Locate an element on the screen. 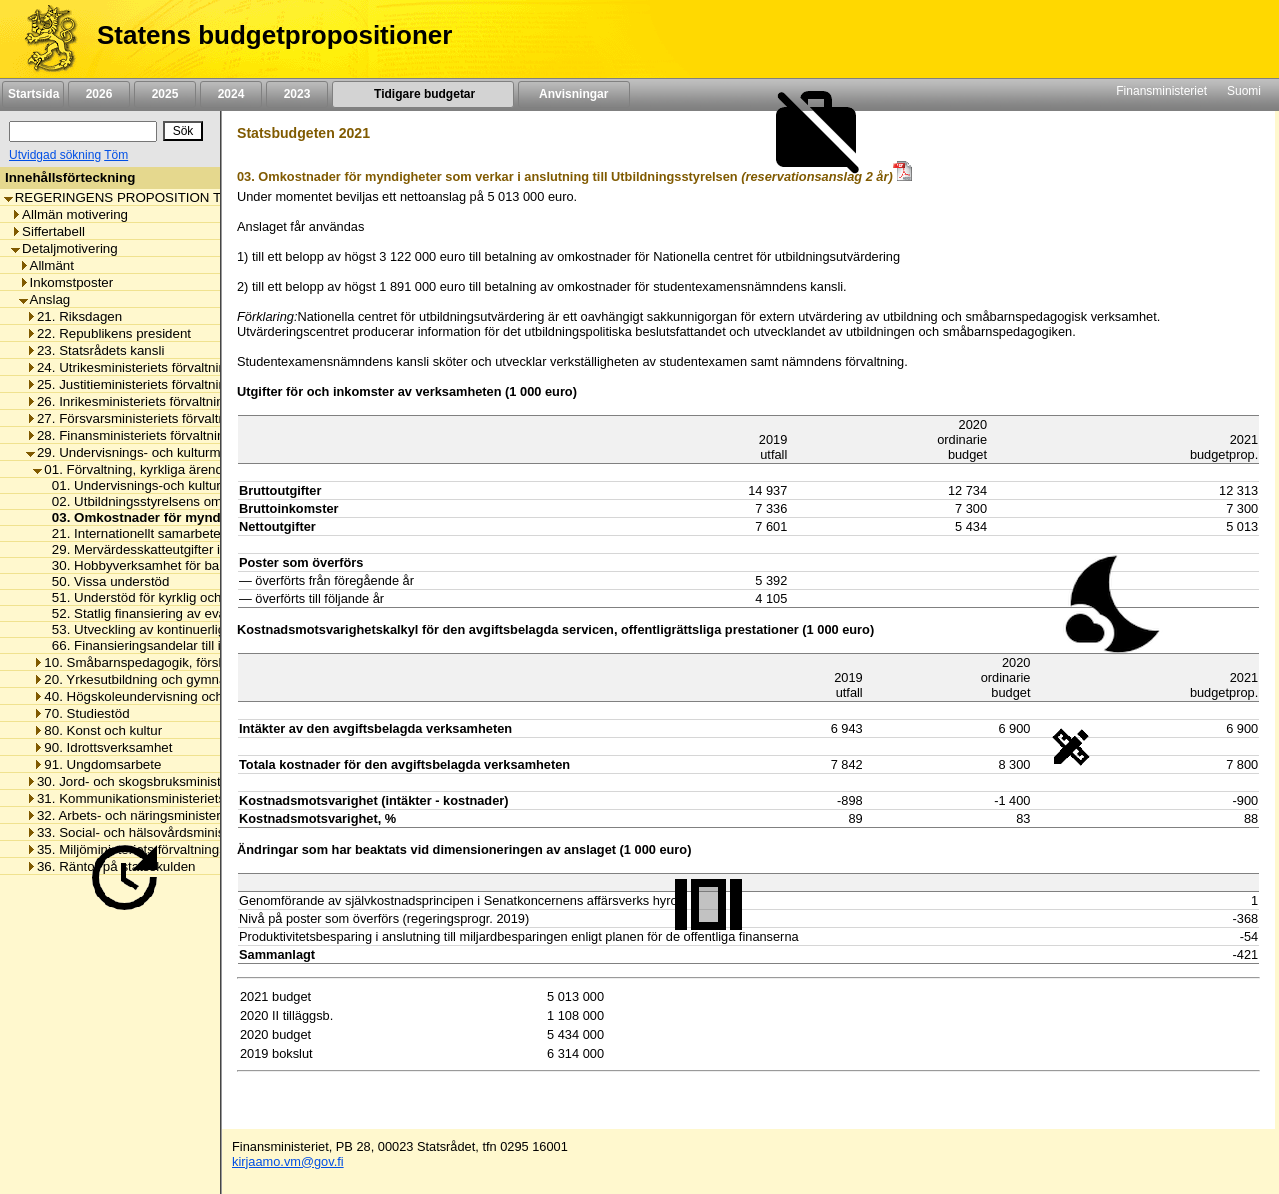  check for updates is located at coordinates (124, 877).